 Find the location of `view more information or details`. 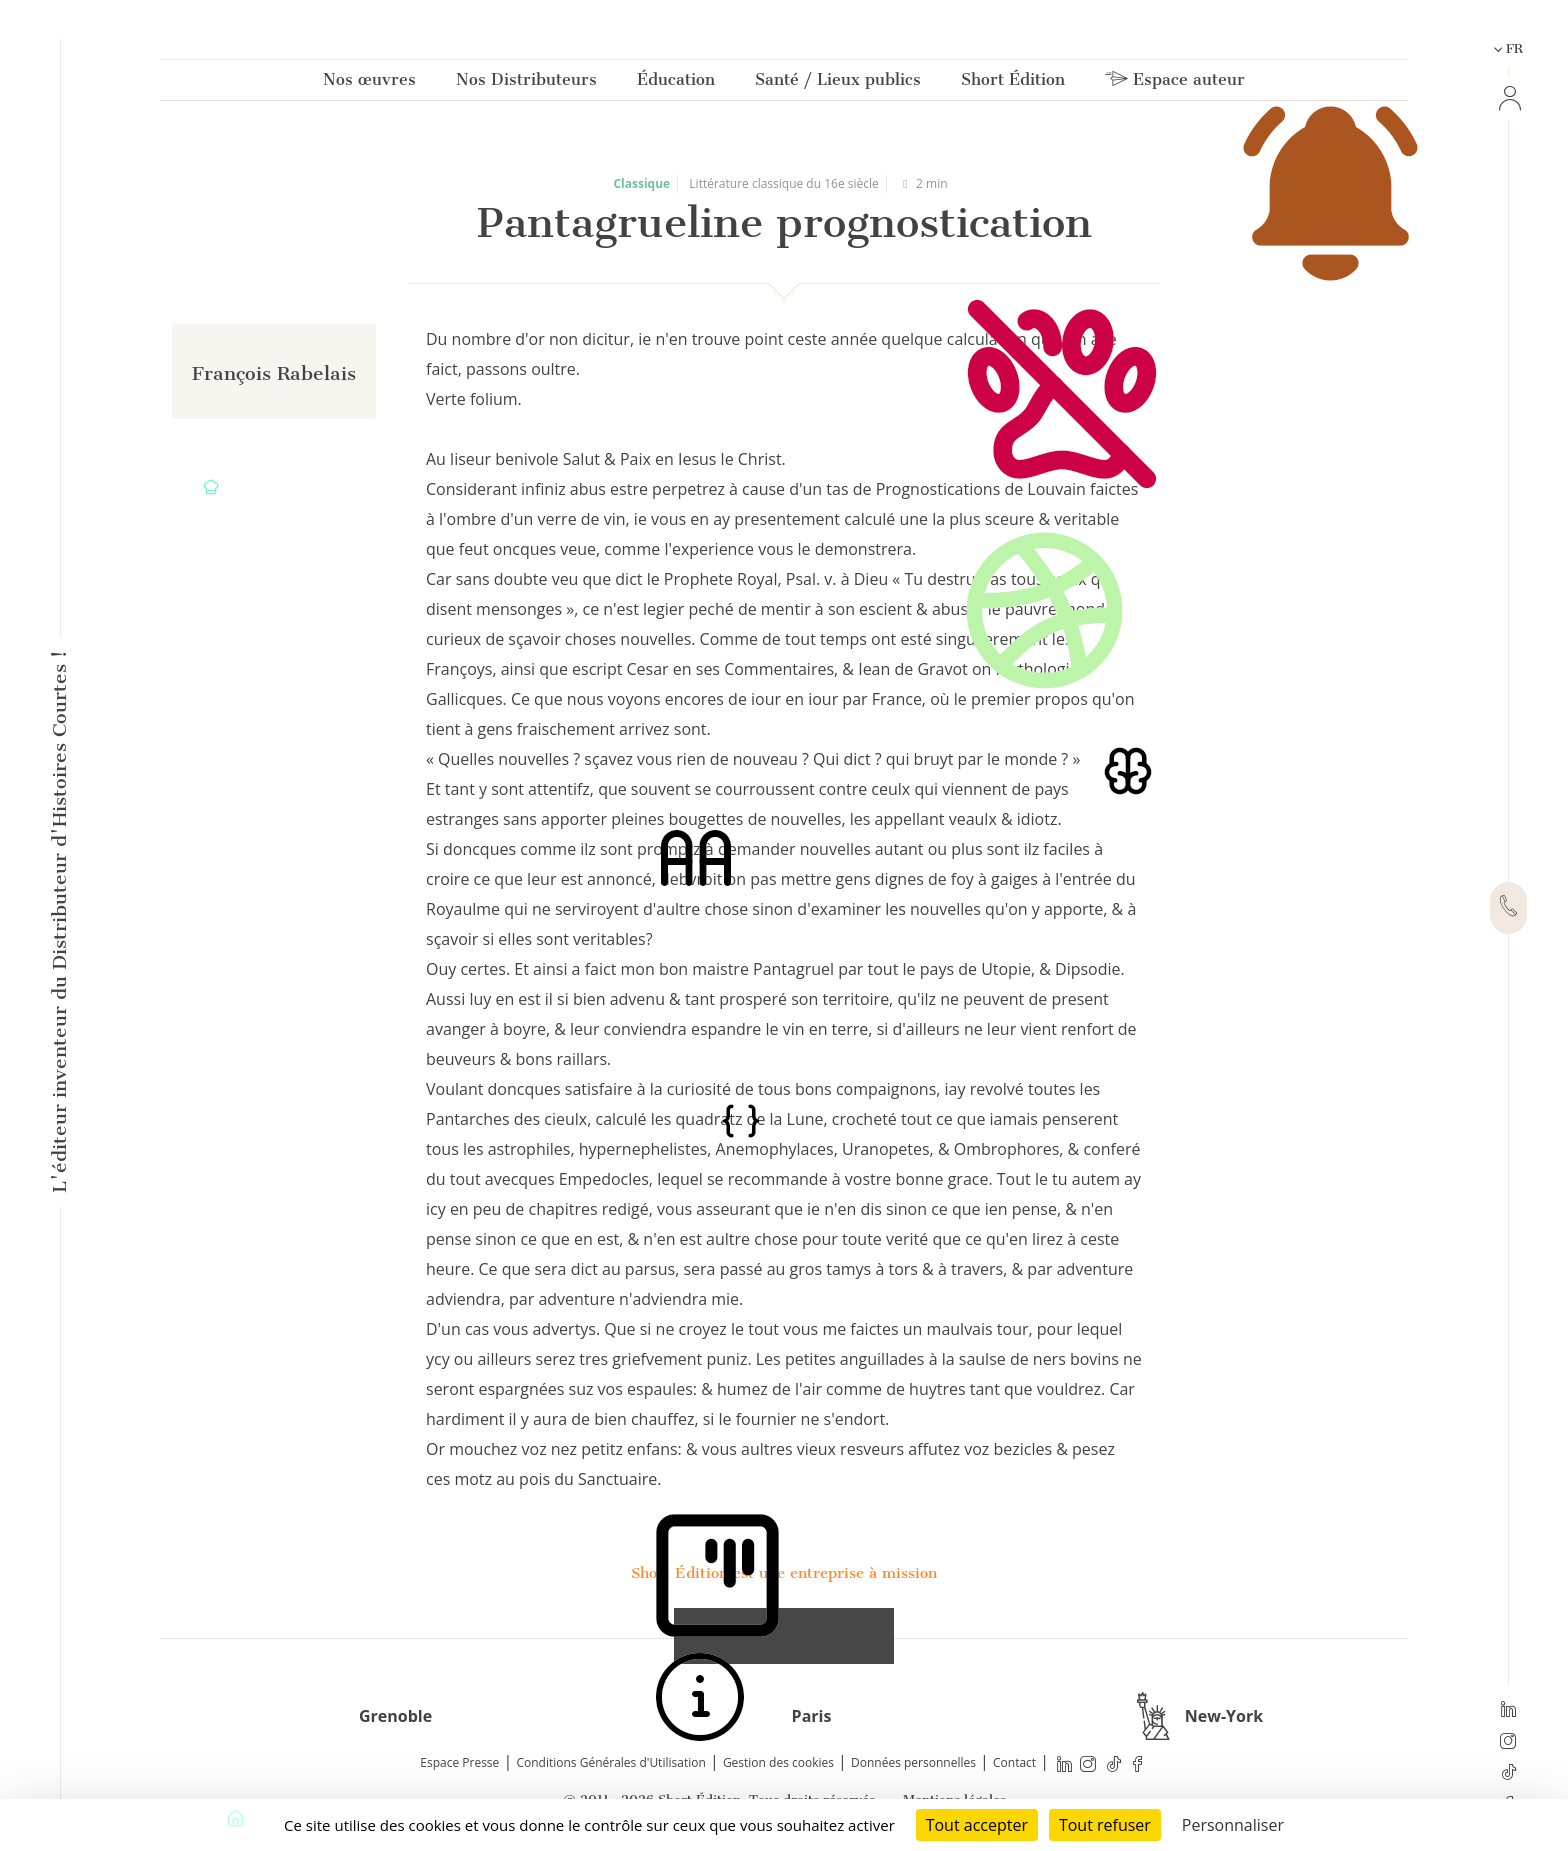

view more information or details is located at coordinates (700, 1697).